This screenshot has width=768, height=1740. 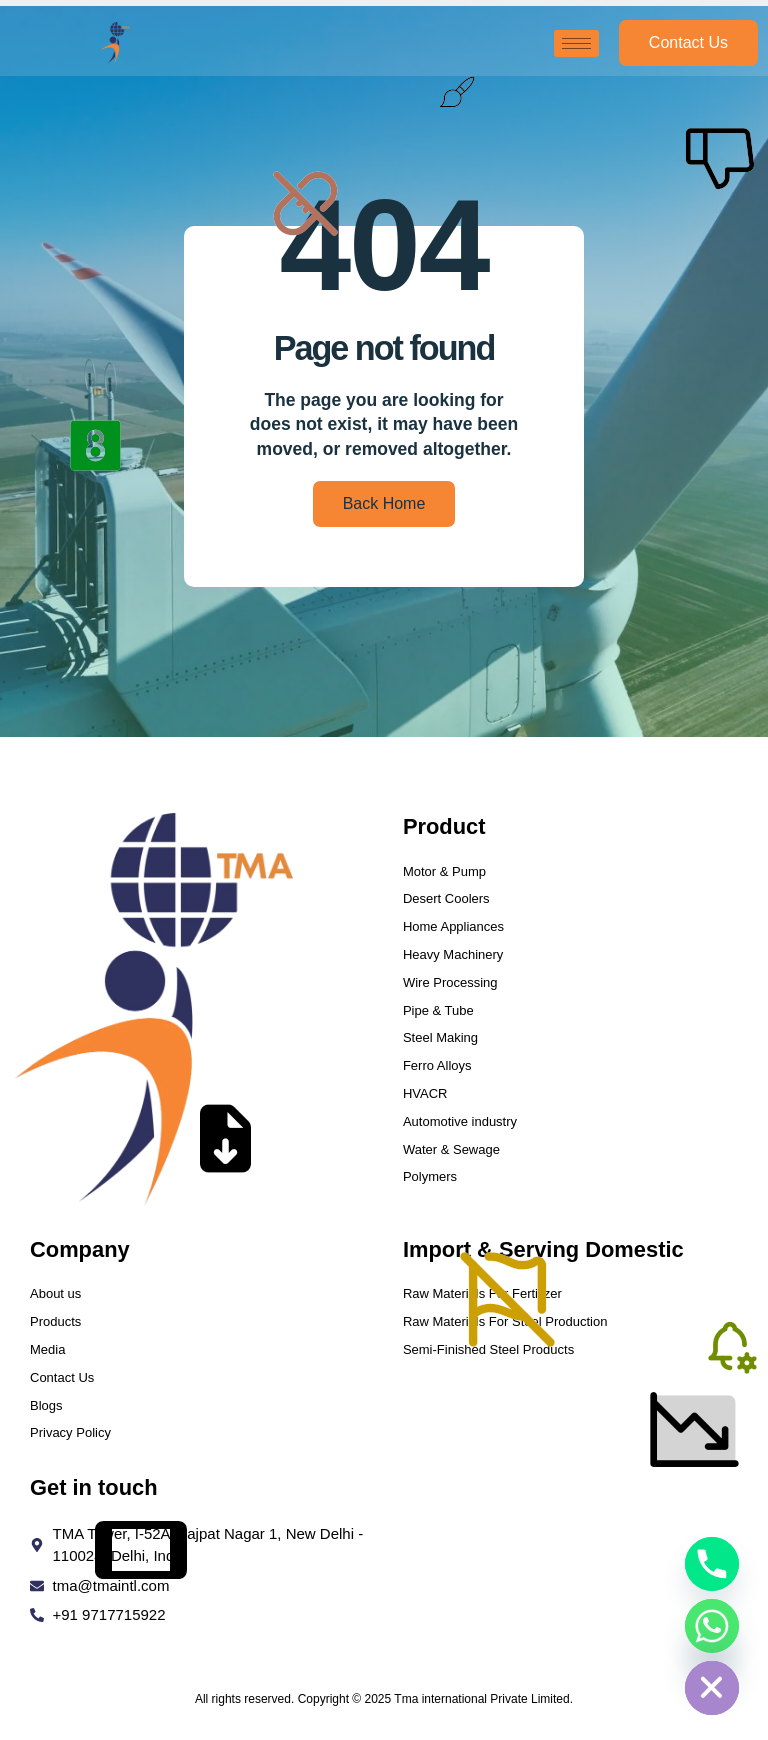 I want to click on remove flag or marker, so click(x=507, y=1299).